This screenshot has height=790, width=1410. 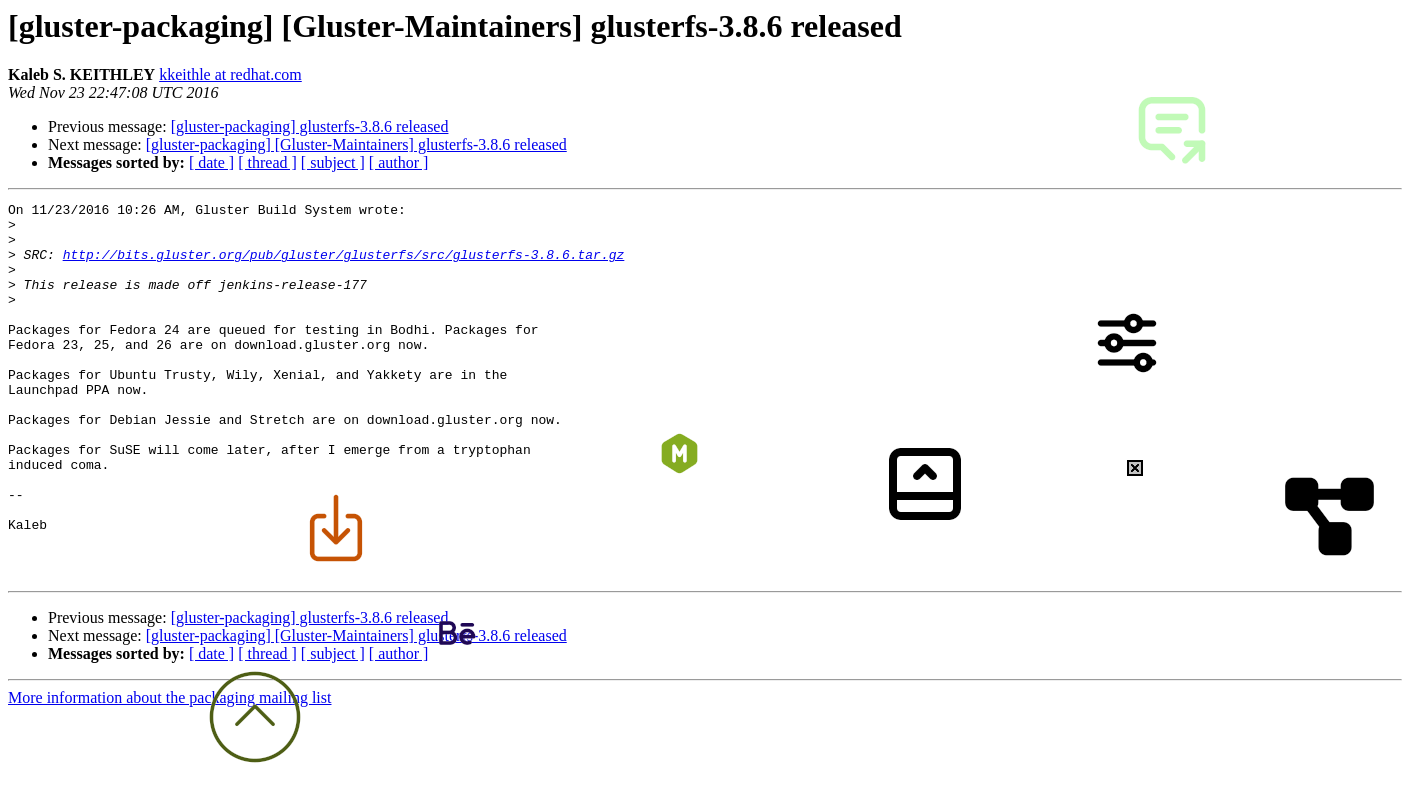 I want to click on share a message or conversation, so click(x=1172, y=127).